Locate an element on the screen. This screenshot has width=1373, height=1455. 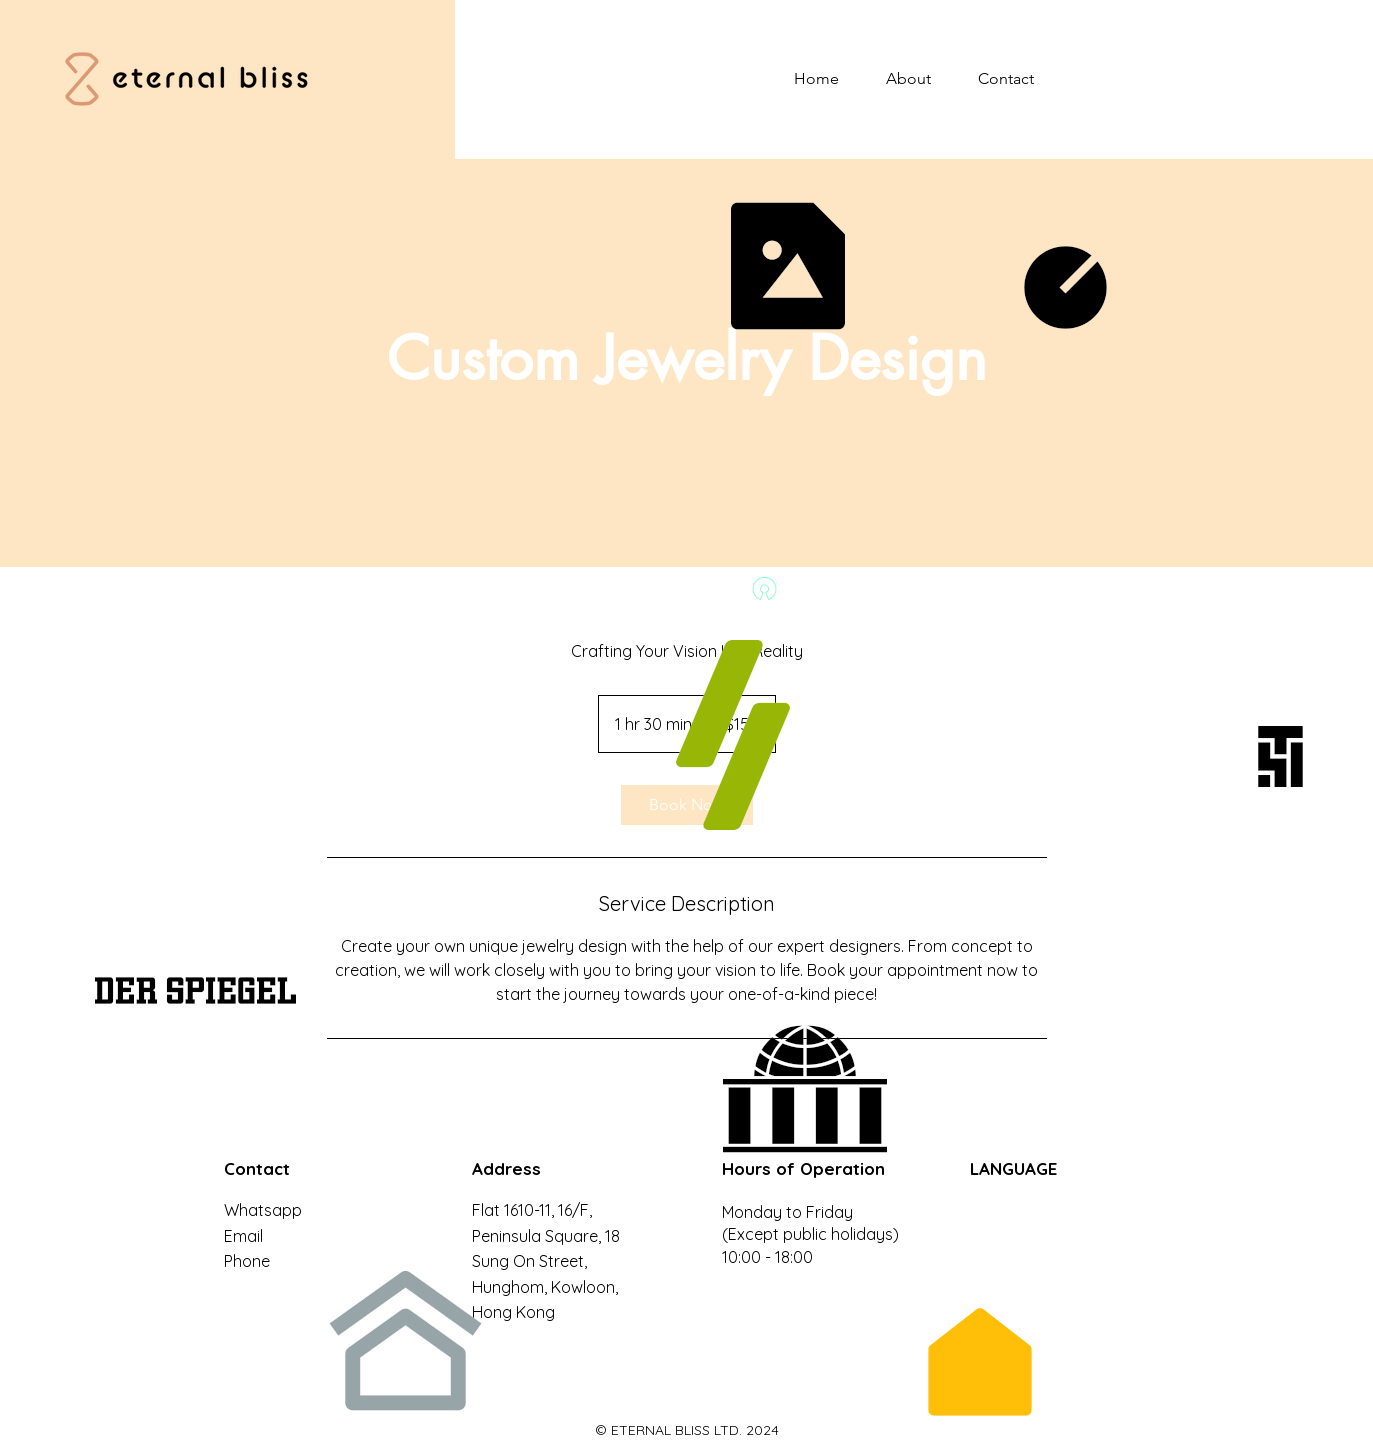
visit Der Spiegel news website is located at coordinates (195, 990).